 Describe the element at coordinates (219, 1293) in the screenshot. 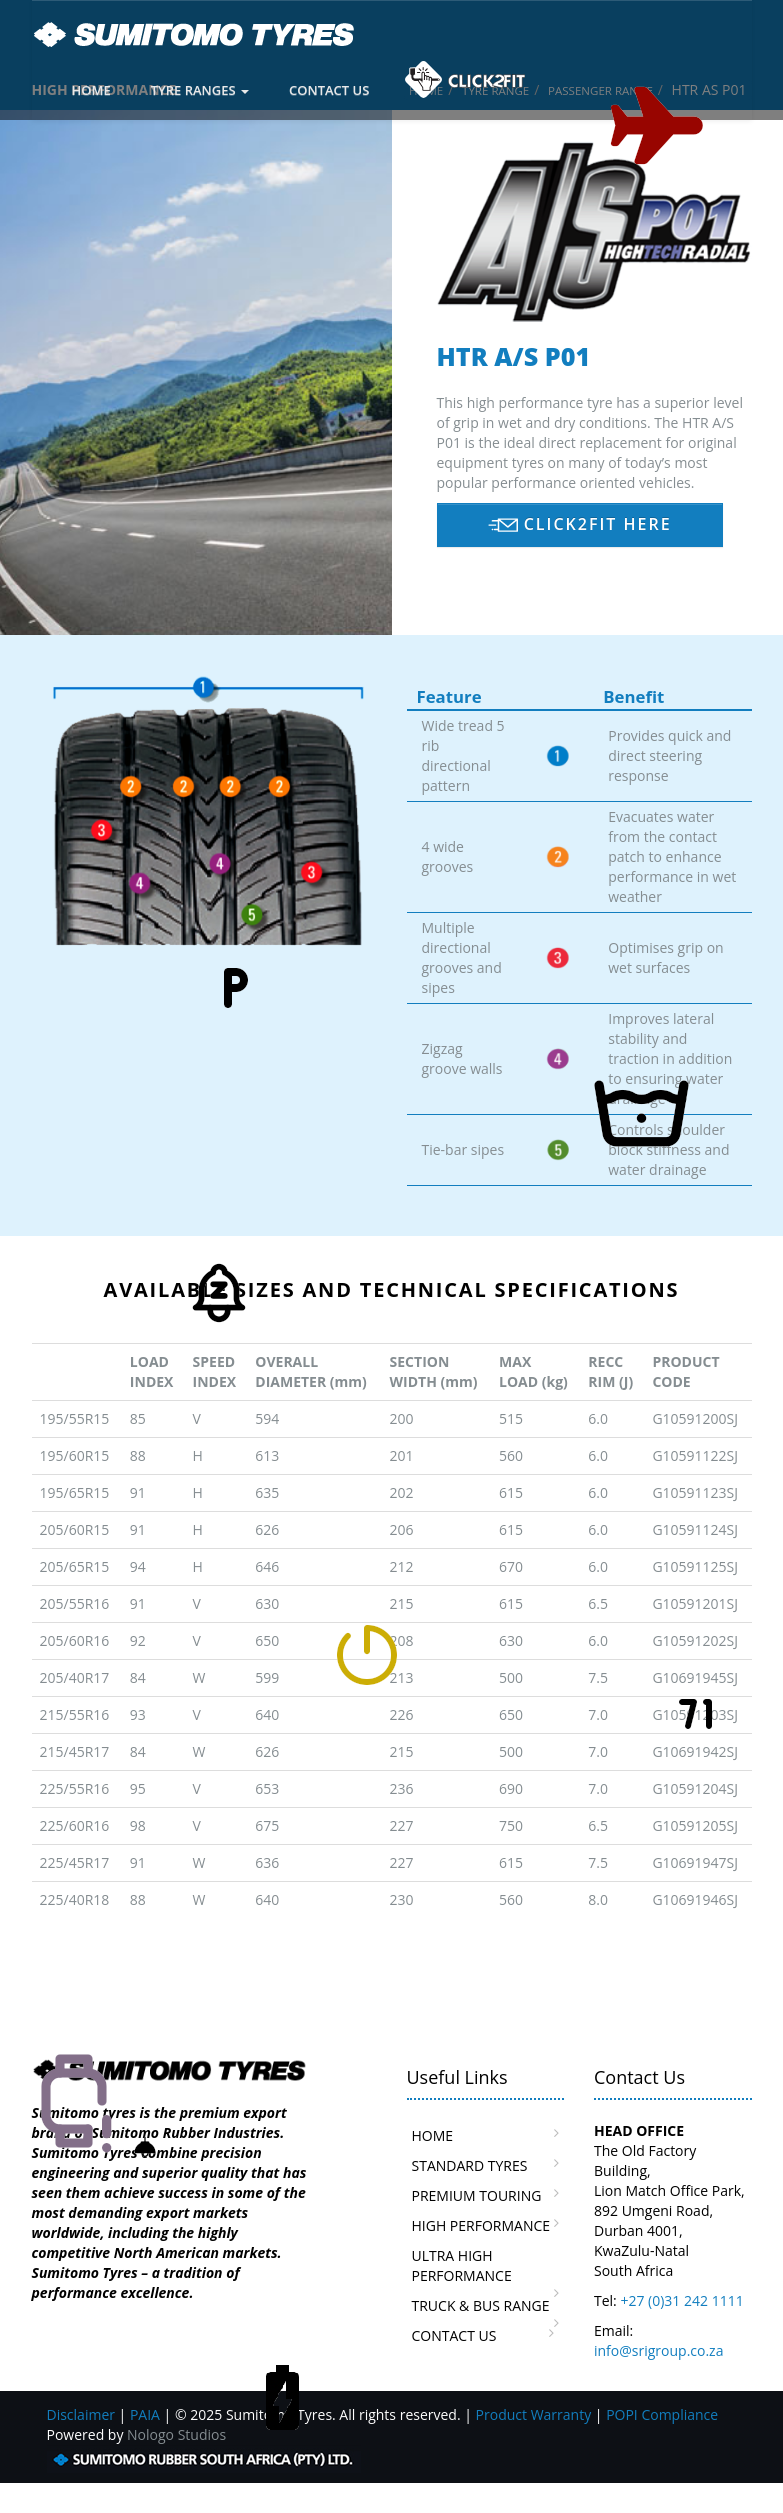

I see `snooze notifications` at that location.